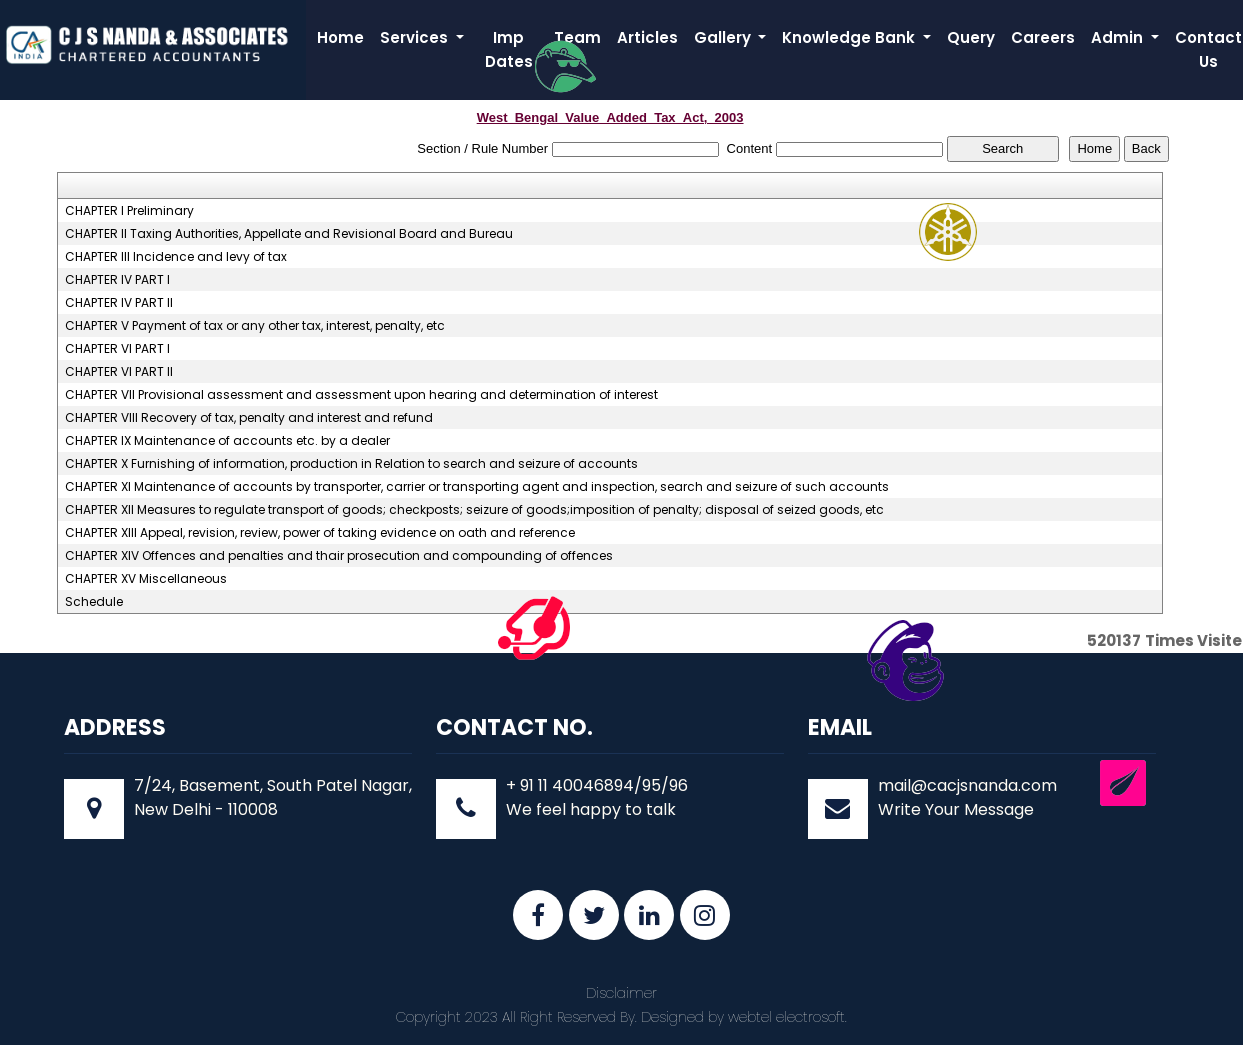 Image resolution: width=1243 pixels, height=1045 pixels. What do you see at coordinates (1123, 783) in the screenshot?
I see `thymeleaf java template engine logo` at bounding box center [1123, 783].